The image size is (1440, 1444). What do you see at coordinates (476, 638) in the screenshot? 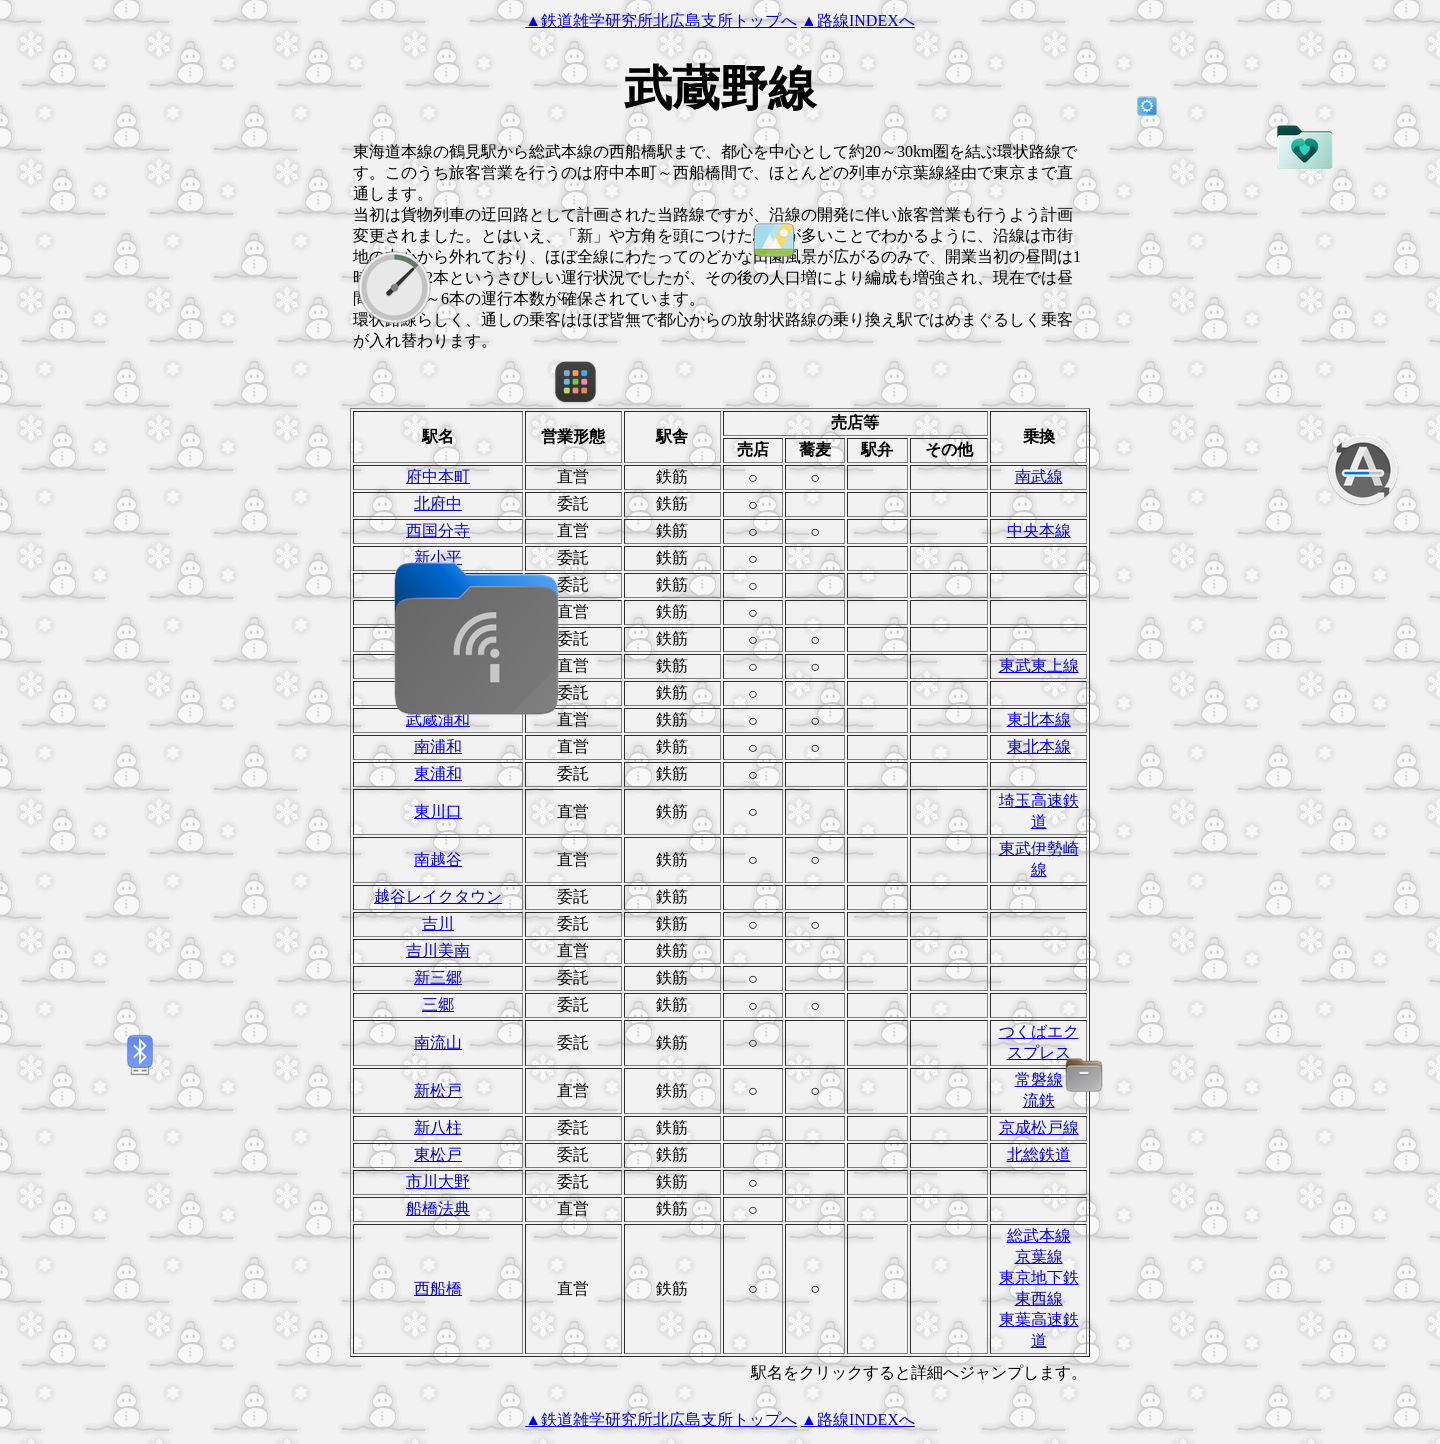
I see `open insync cloud sync folder` at bounding box center [476, 638].